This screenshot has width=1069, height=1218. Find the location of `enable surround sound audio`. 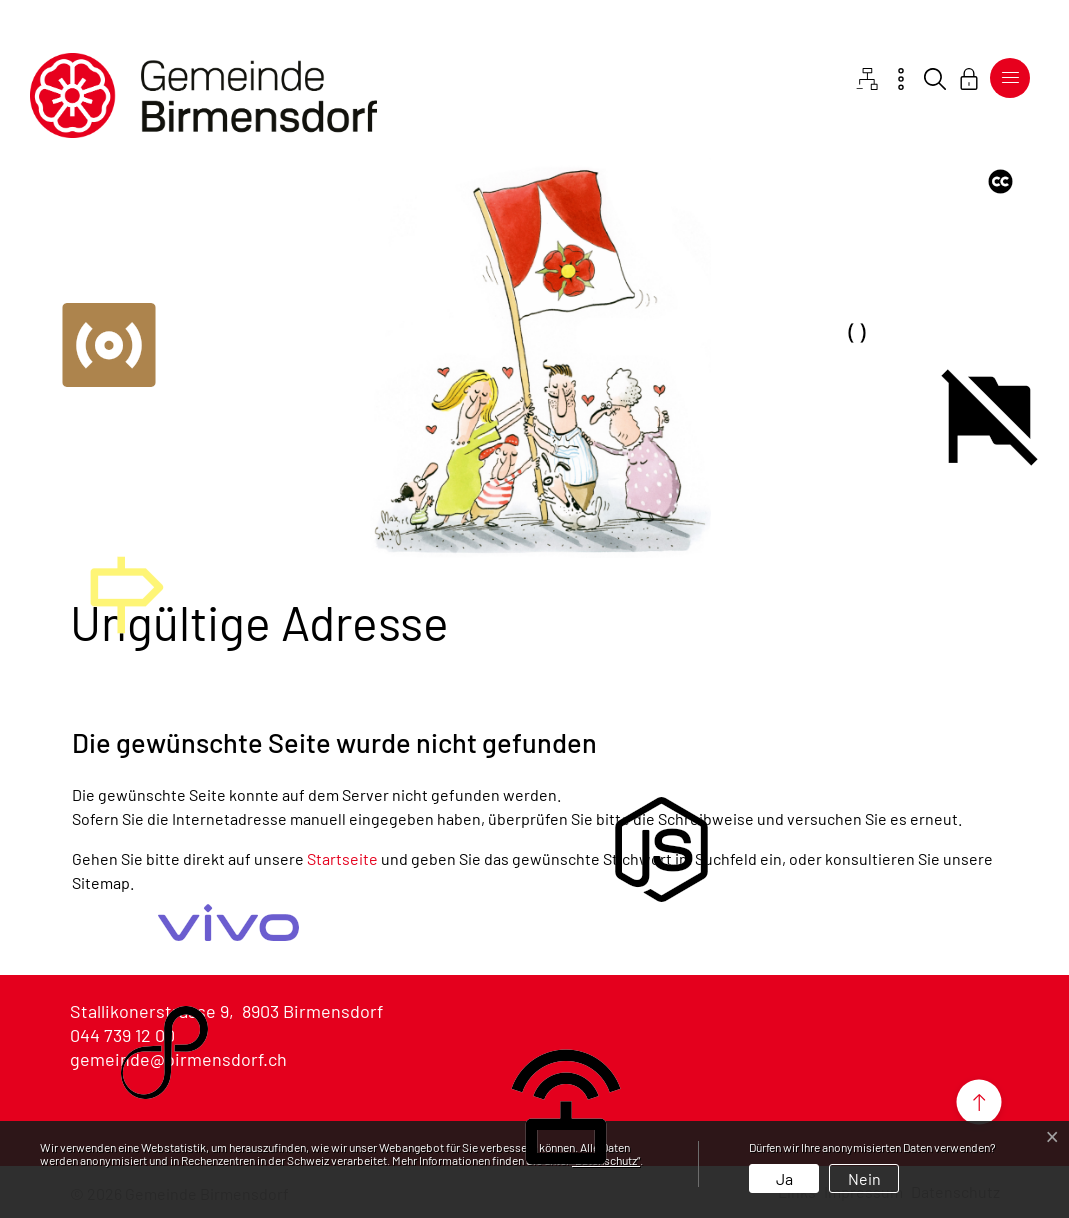

enable surround sound audio is located at coordinates (109, 345).